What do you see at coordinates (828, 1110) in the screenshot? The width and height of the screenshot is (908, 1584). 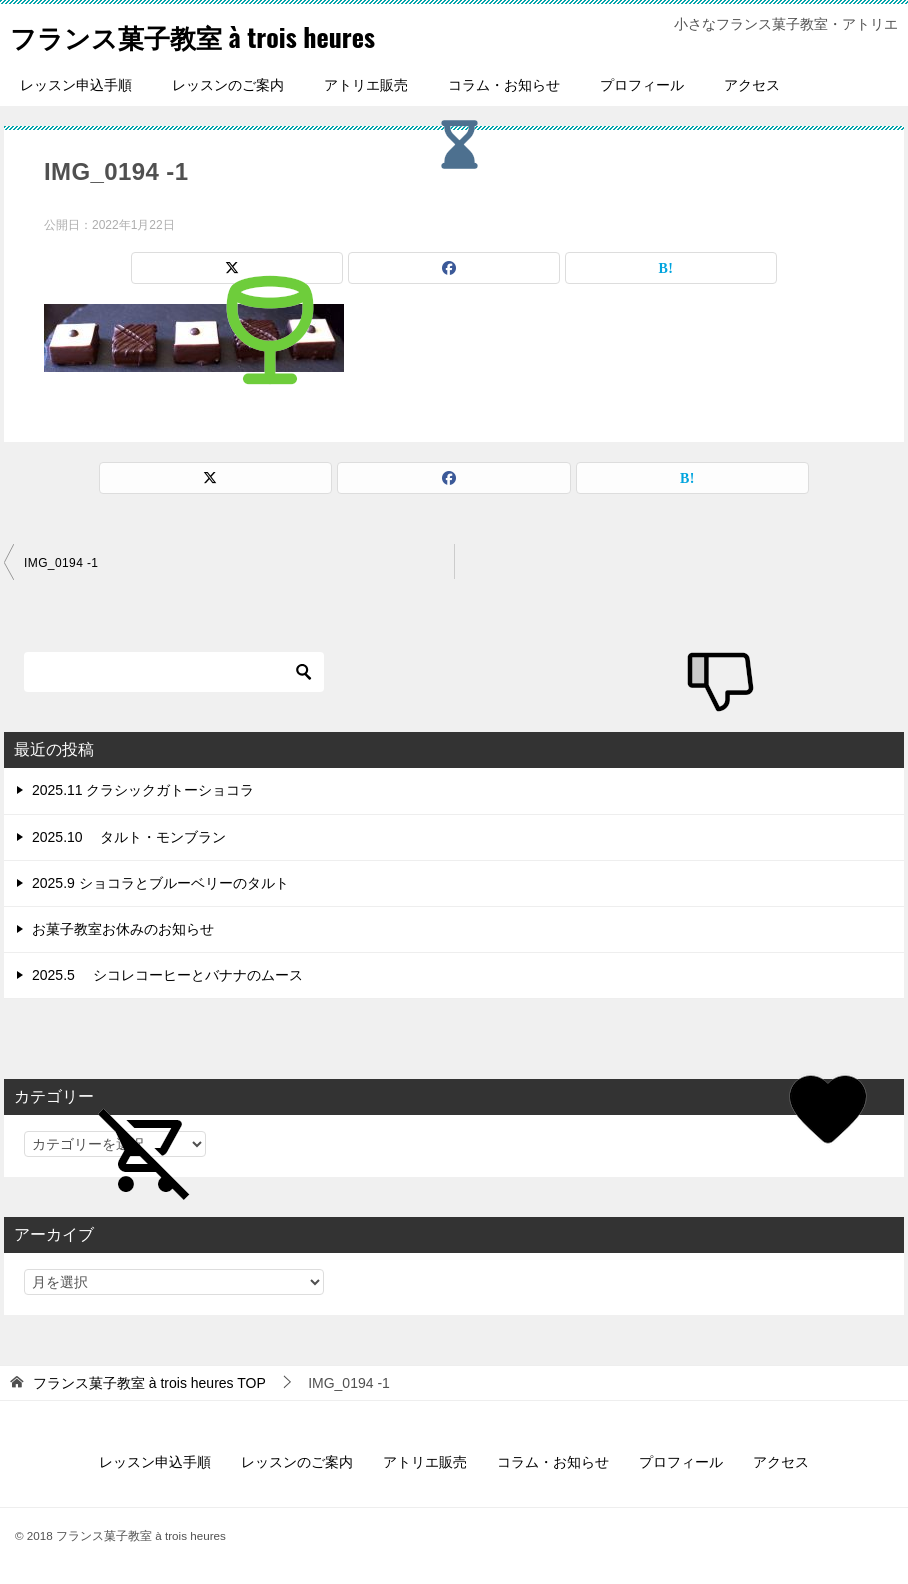 I see `add to favorites` at bounding box center [828, 1110].